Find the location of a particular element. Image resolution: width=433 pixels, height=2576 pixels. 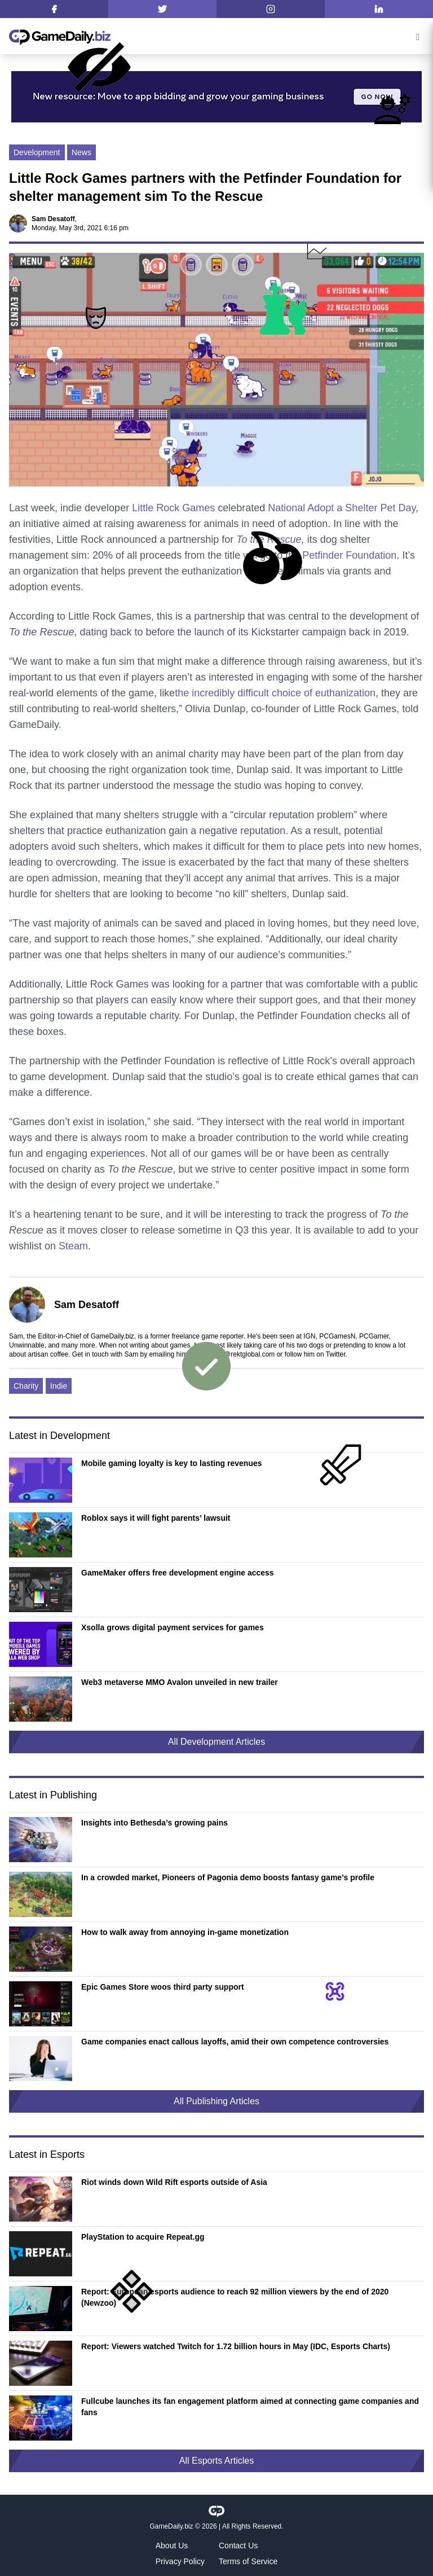

access drone controls is located at coordinates (335, 1991).